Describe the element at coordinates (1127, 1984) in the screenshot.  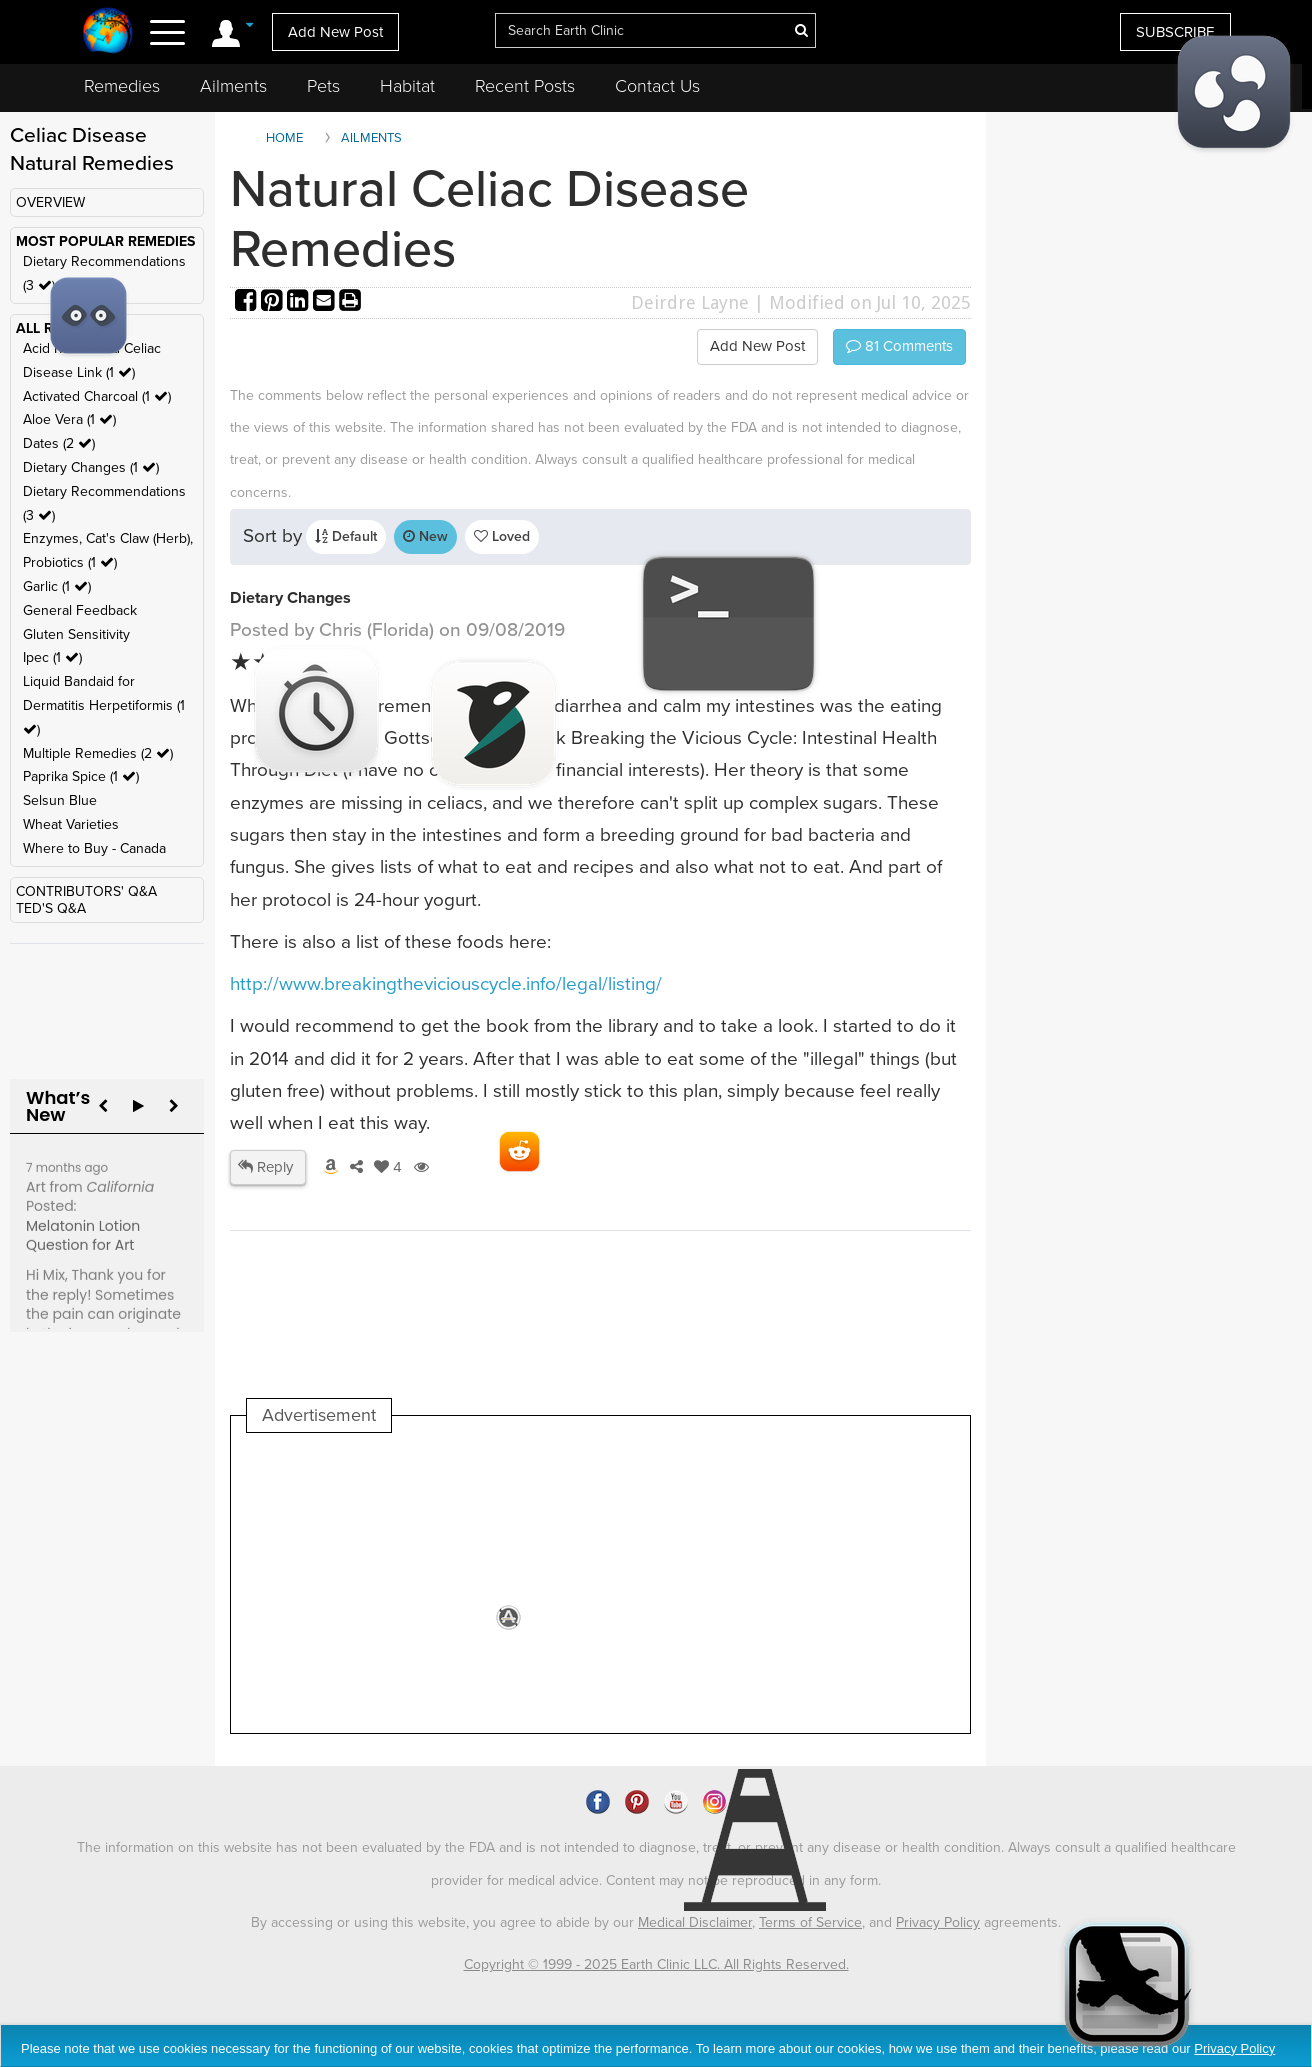
I see `open Setzer LaTeX editor application` at that location.